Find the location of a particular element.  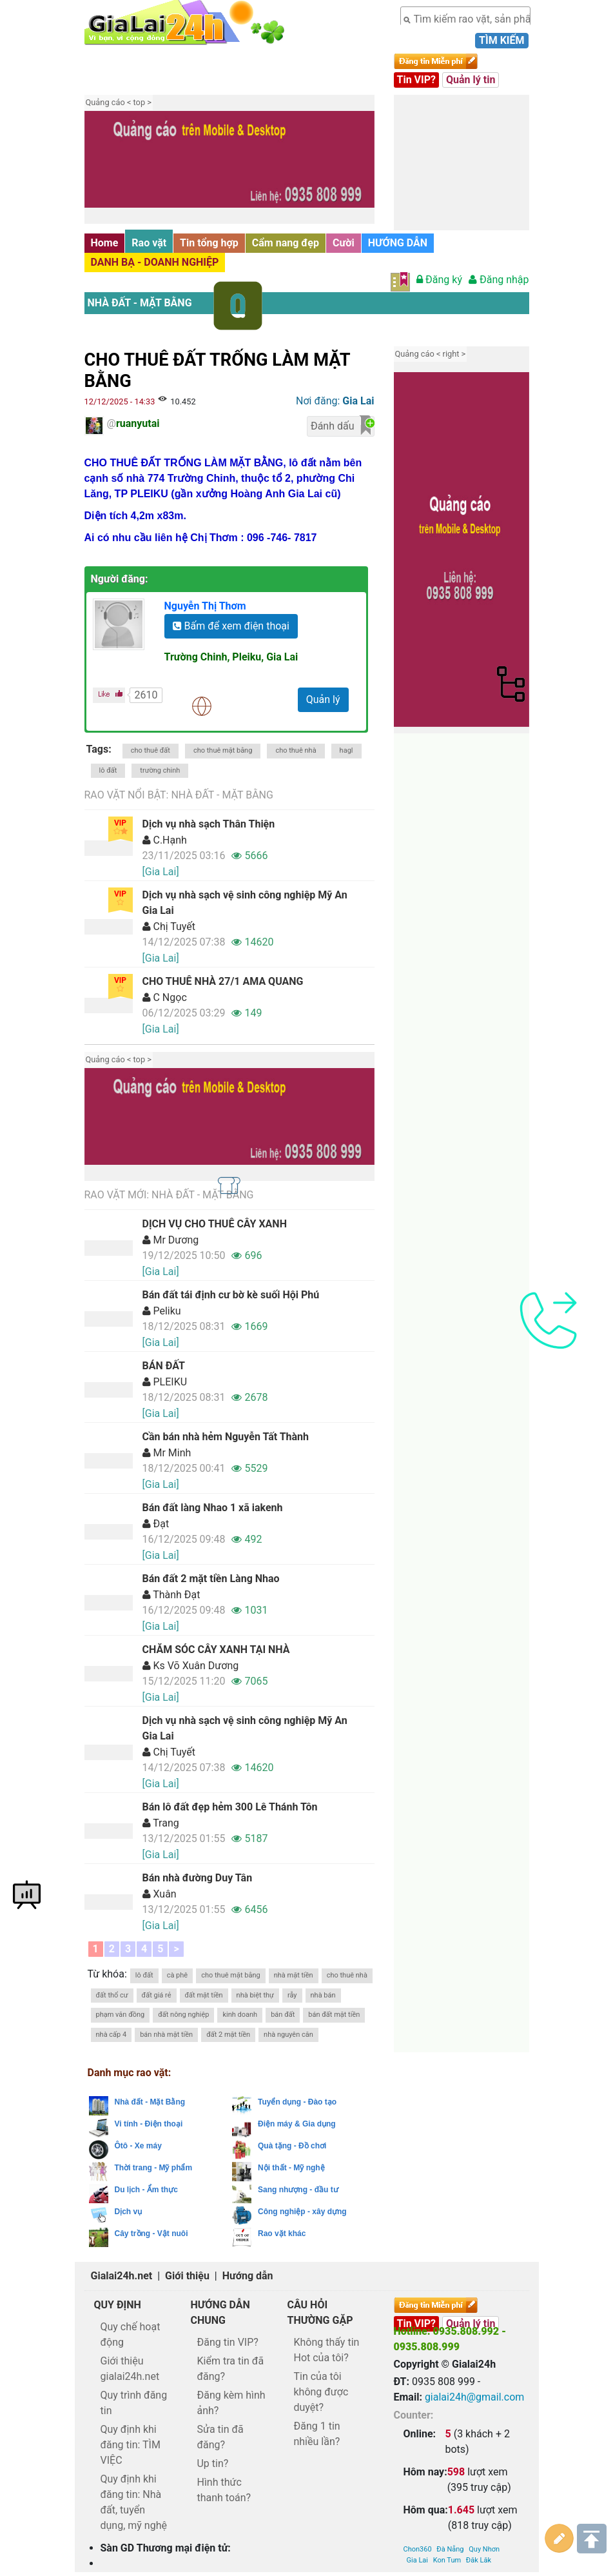

represents the letter Q in a keyboard or text input is located at coordinates (238, 306).